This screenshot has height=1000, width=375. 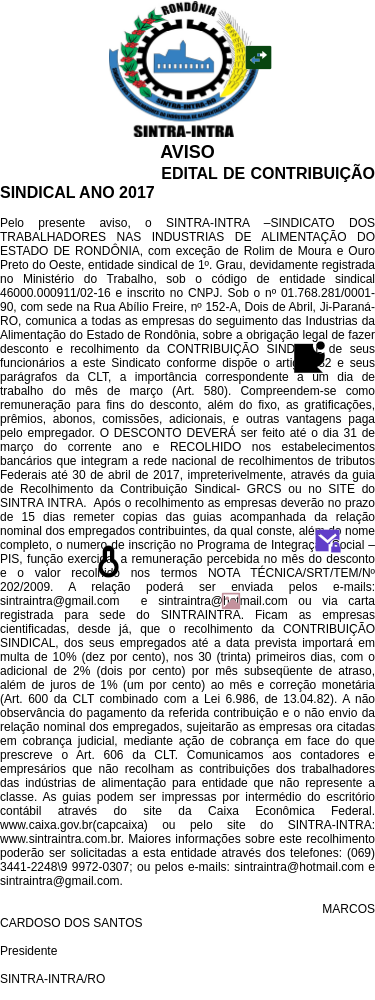 I want to click on secure or encrypted email, so click(x=327, y=540).